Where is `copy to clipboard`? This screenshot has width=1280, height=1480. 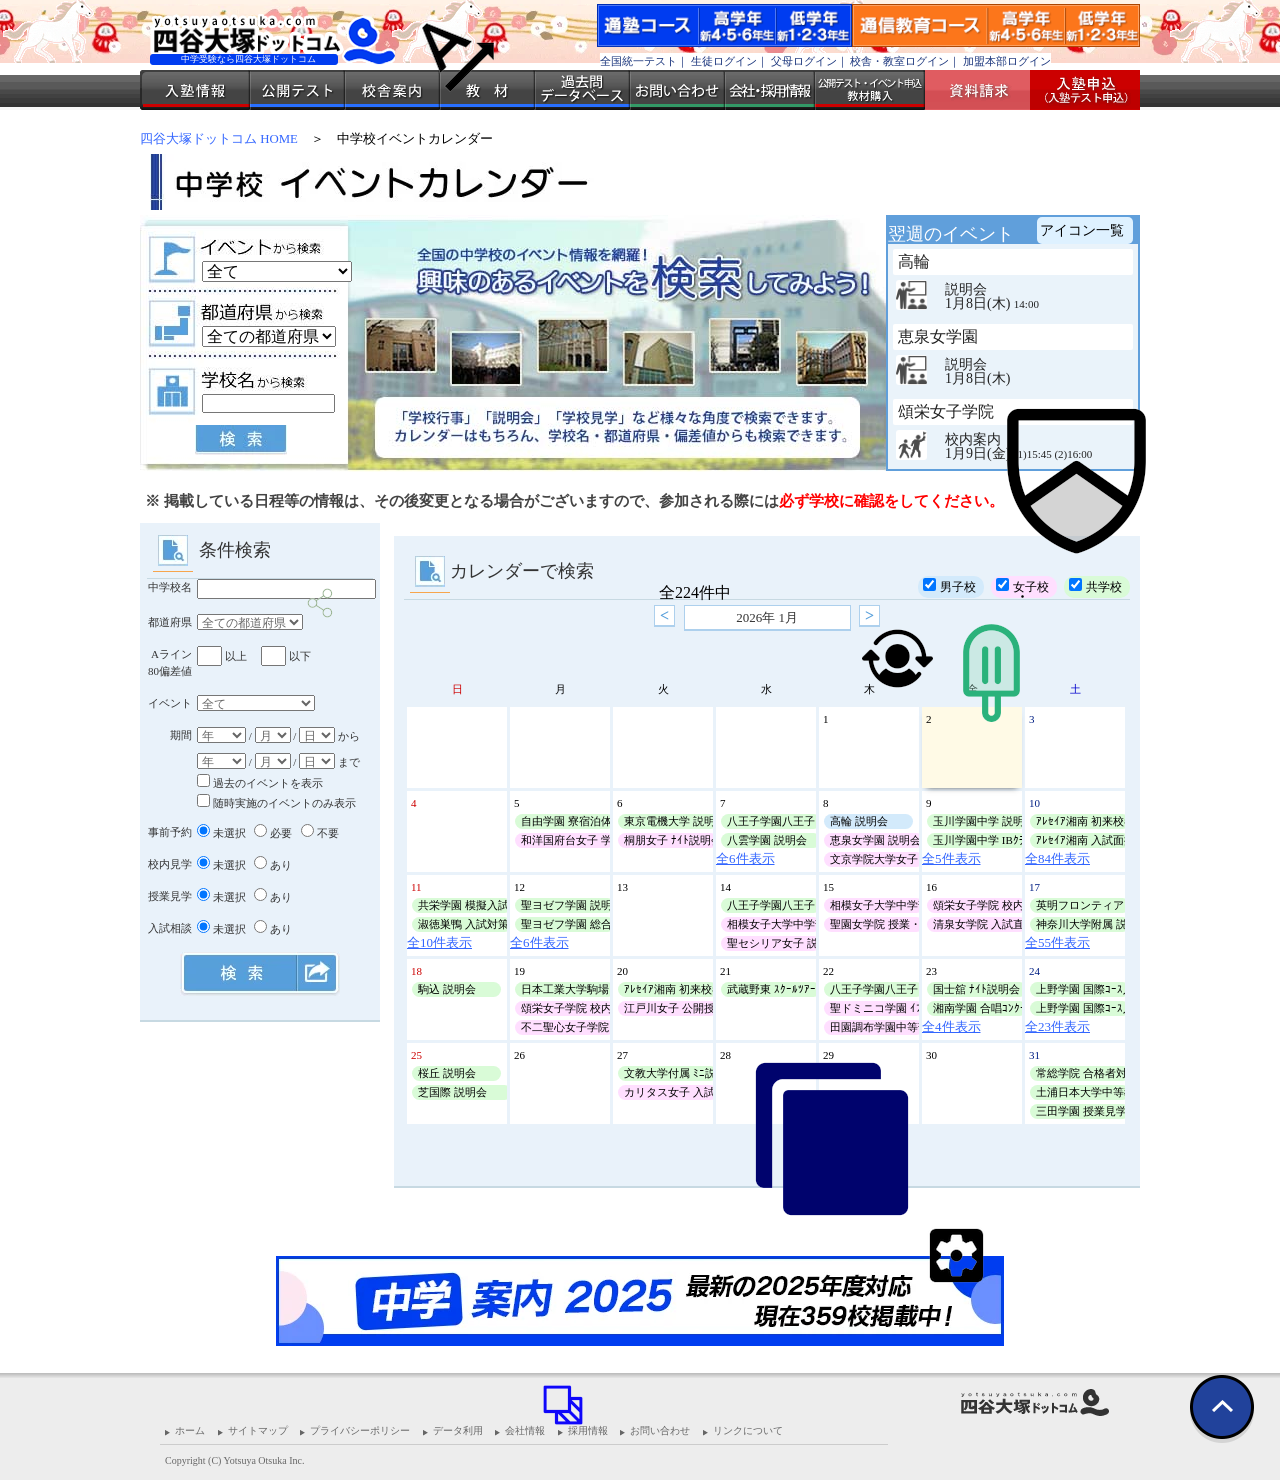
copy to clipboard is located at coordinates (832, 1139).